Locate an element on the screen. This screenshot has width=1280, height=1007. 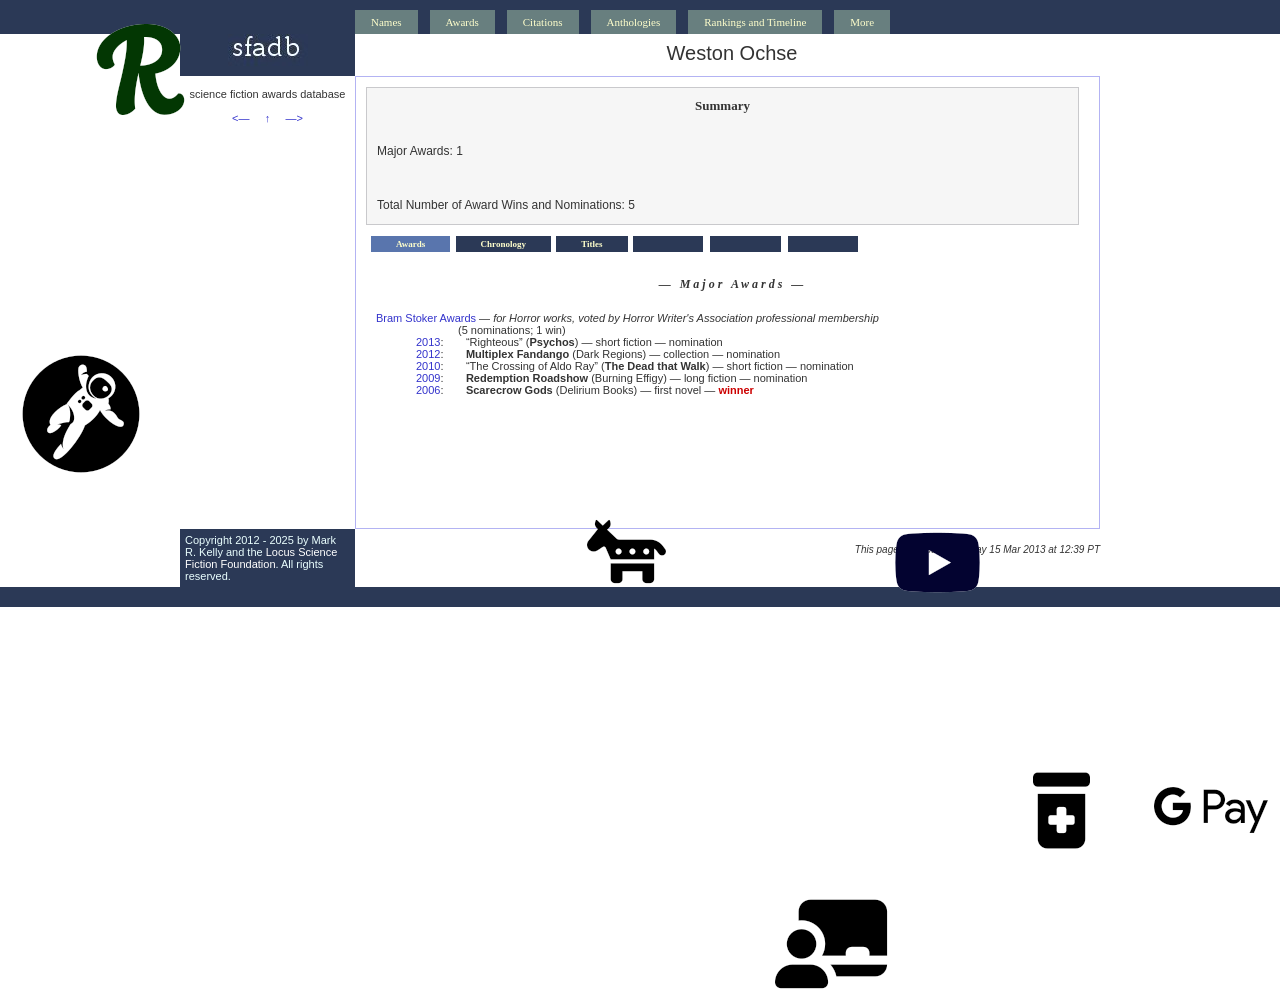
access teaching or presentation tools is located at coordinates (834, 941).